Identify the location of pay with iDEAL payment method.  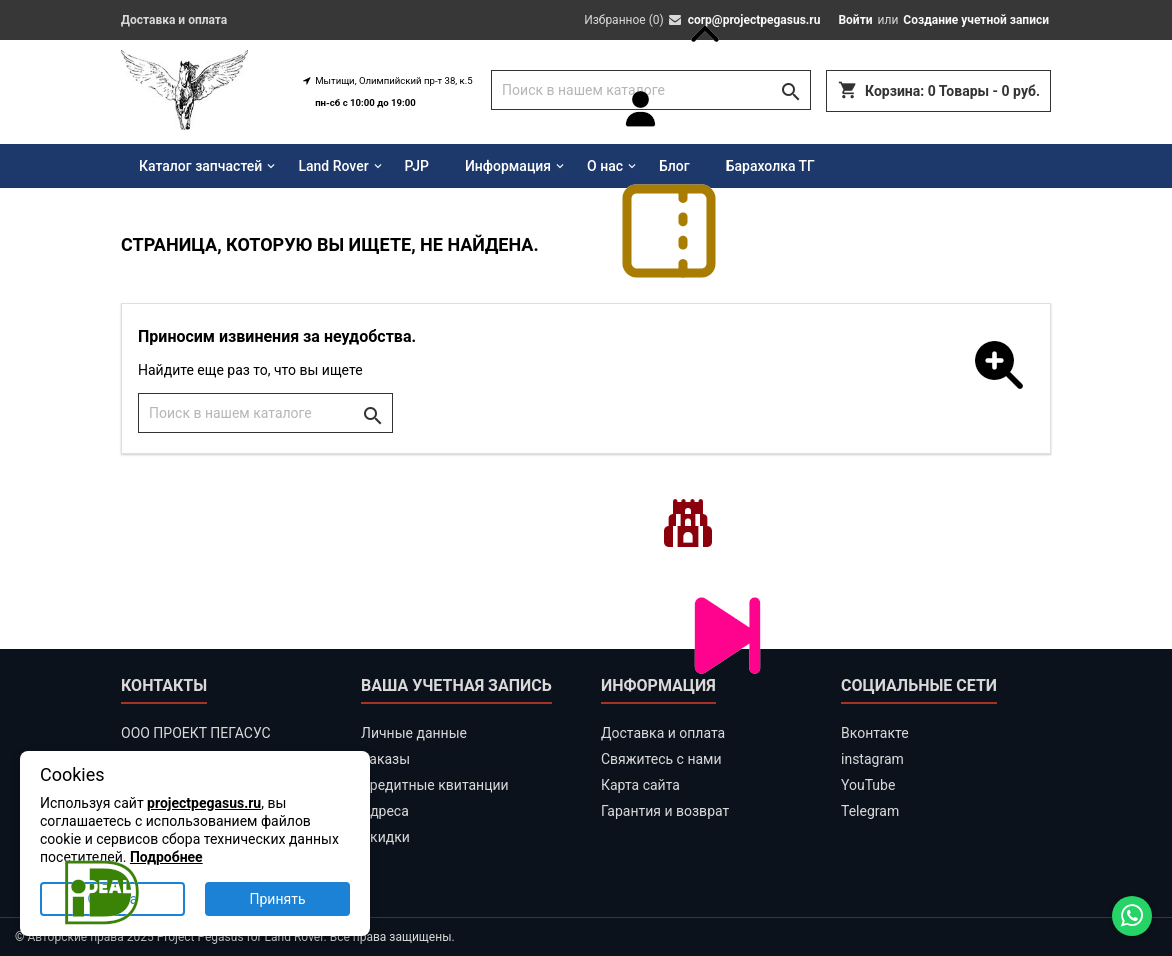
(101, 892).